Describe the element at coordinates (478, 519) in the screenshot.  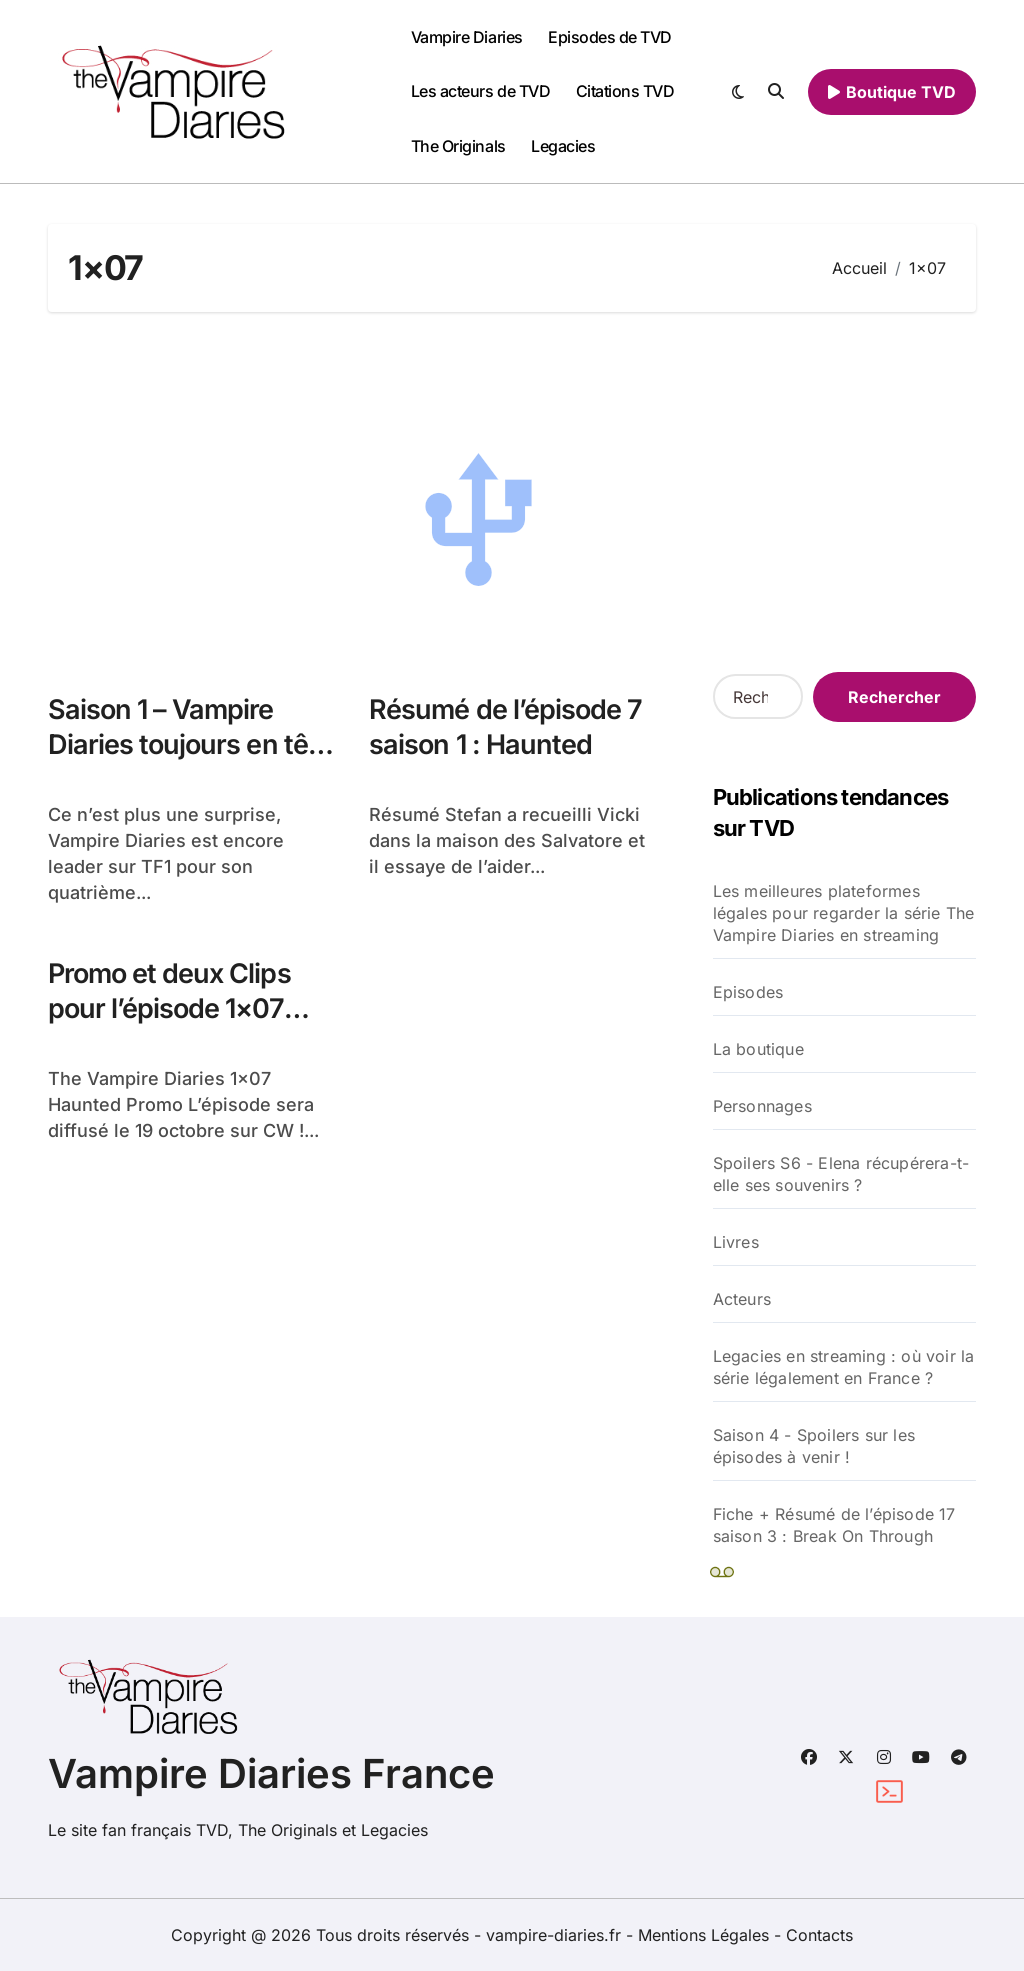
I see `indicates USB connection available` at that location.